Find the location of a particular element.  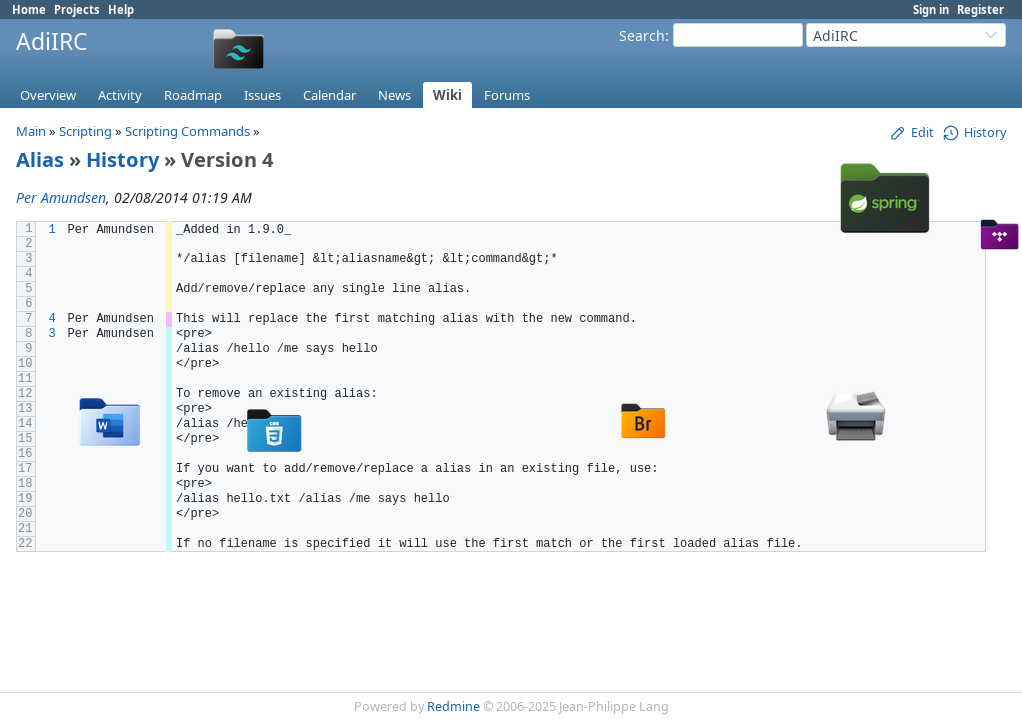

open Adobe Bridge project folder is located at coordinates (643, 422).